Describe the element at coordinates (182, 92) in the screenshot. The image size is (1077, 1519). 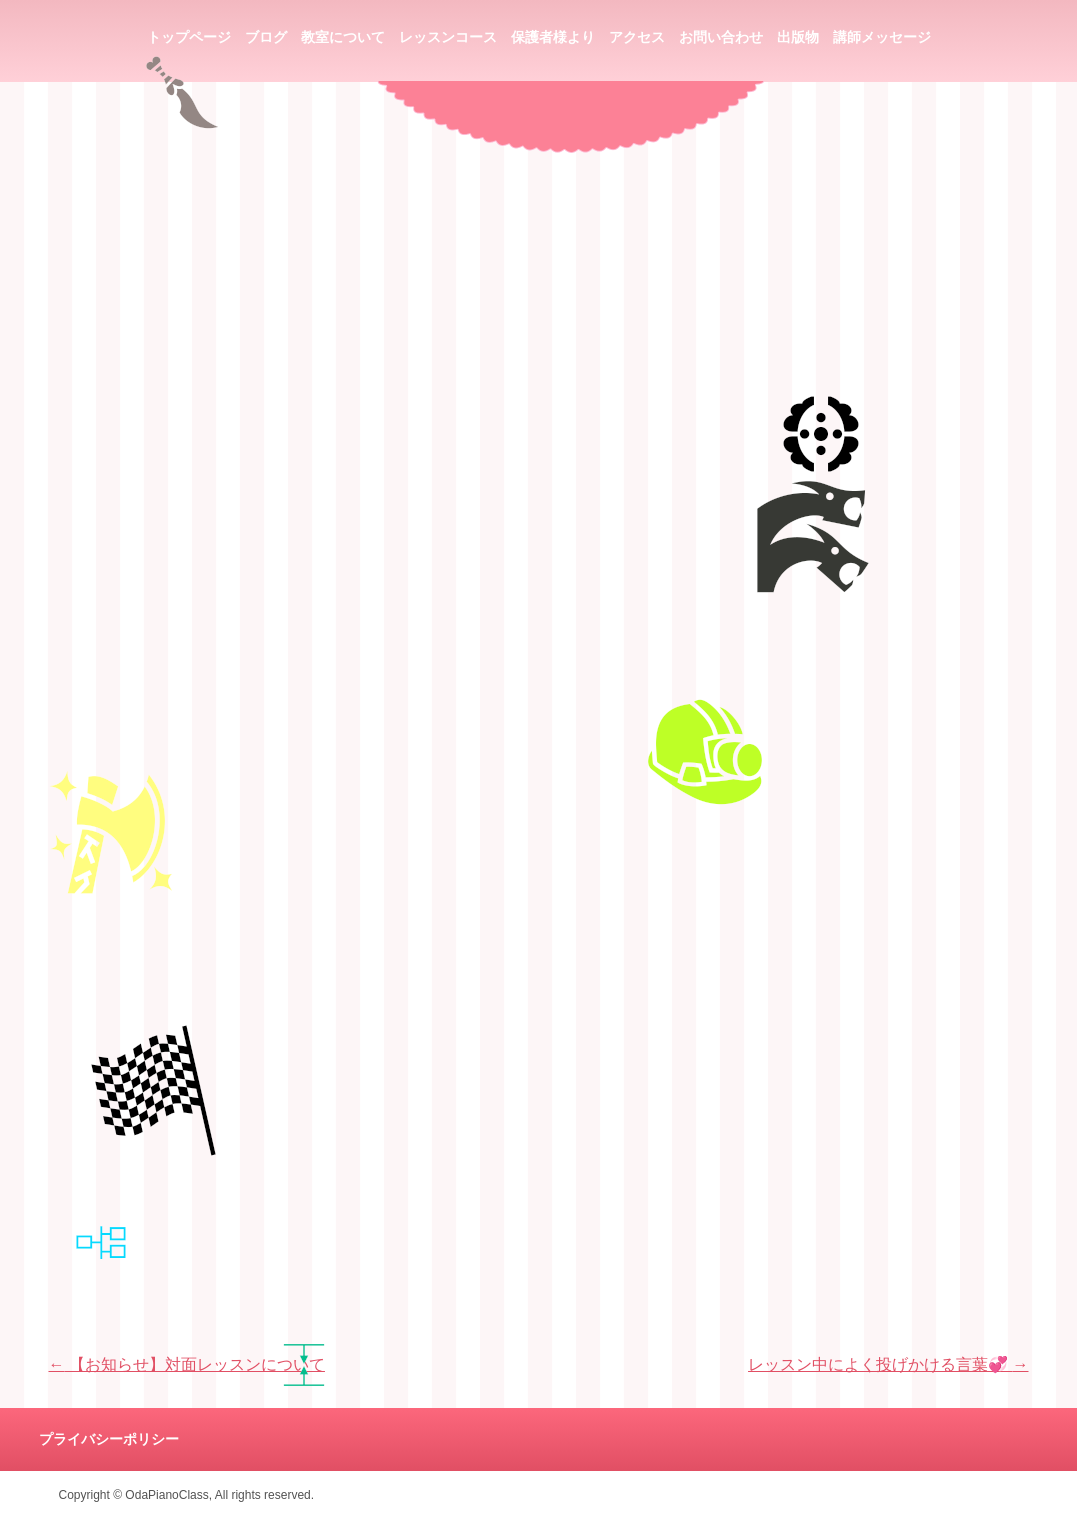
I see `equip a bone knife weapon` at that location.